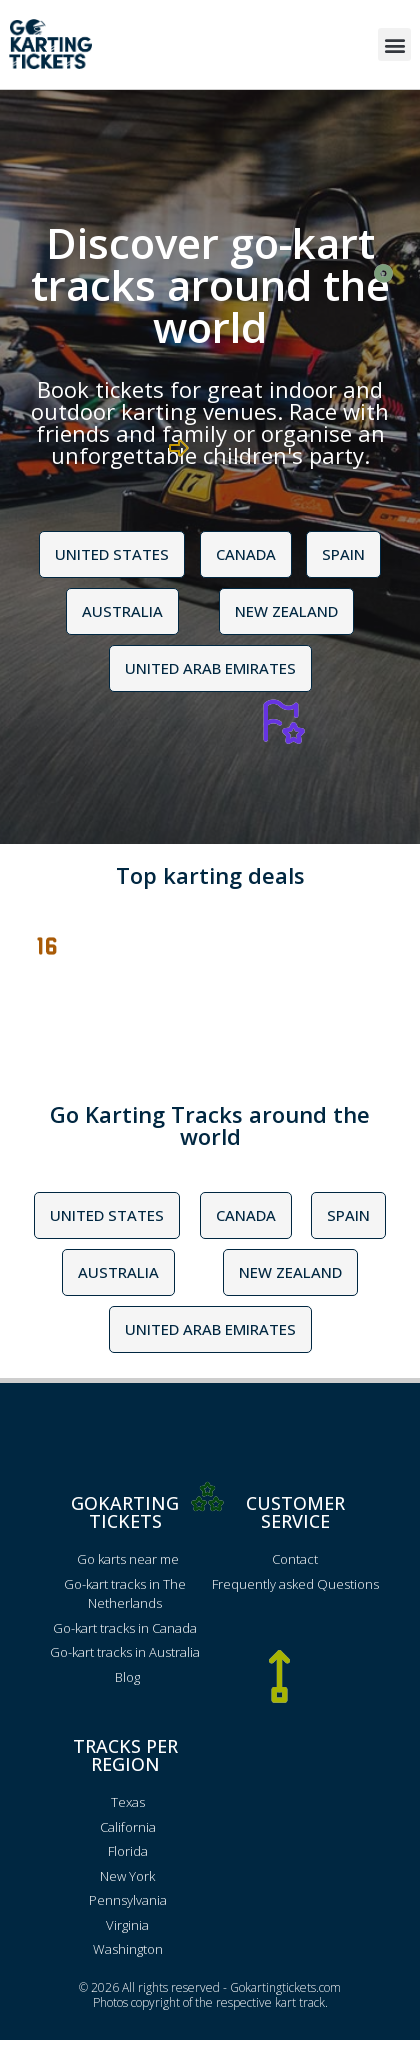 This screenshot has height=2066, width=420. I want to click on mark as featured or important, so click(281, 720).